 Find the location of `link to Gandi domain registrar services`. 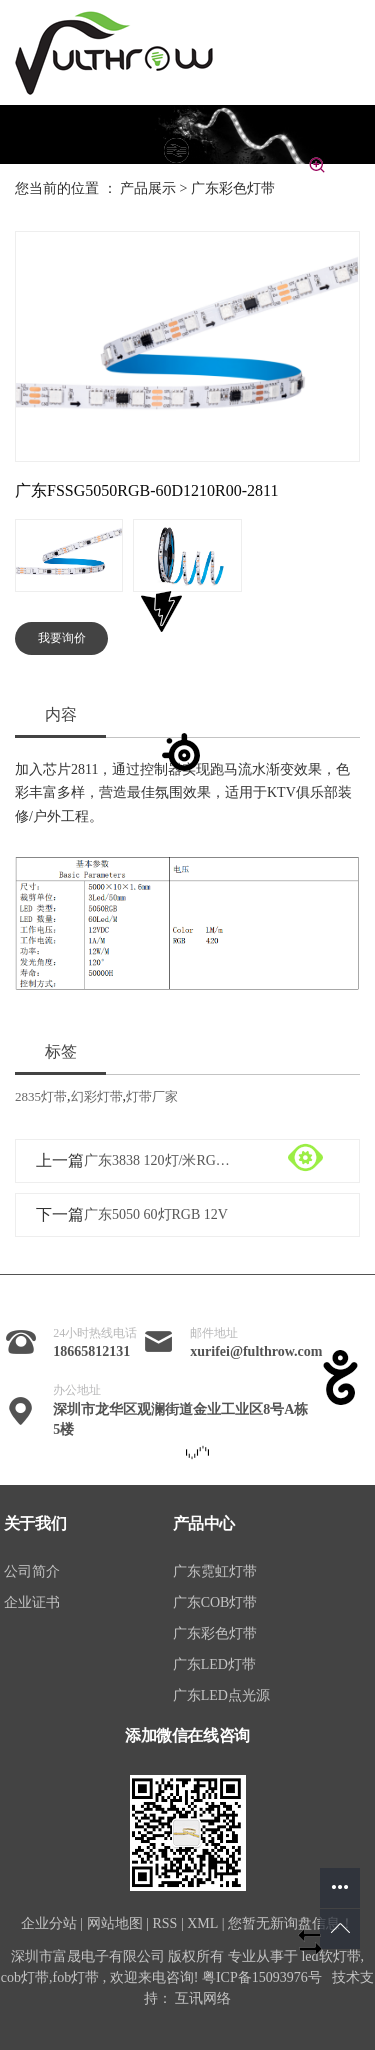

link to Gandi domain registrar services is located at coordinates (340, 1377).